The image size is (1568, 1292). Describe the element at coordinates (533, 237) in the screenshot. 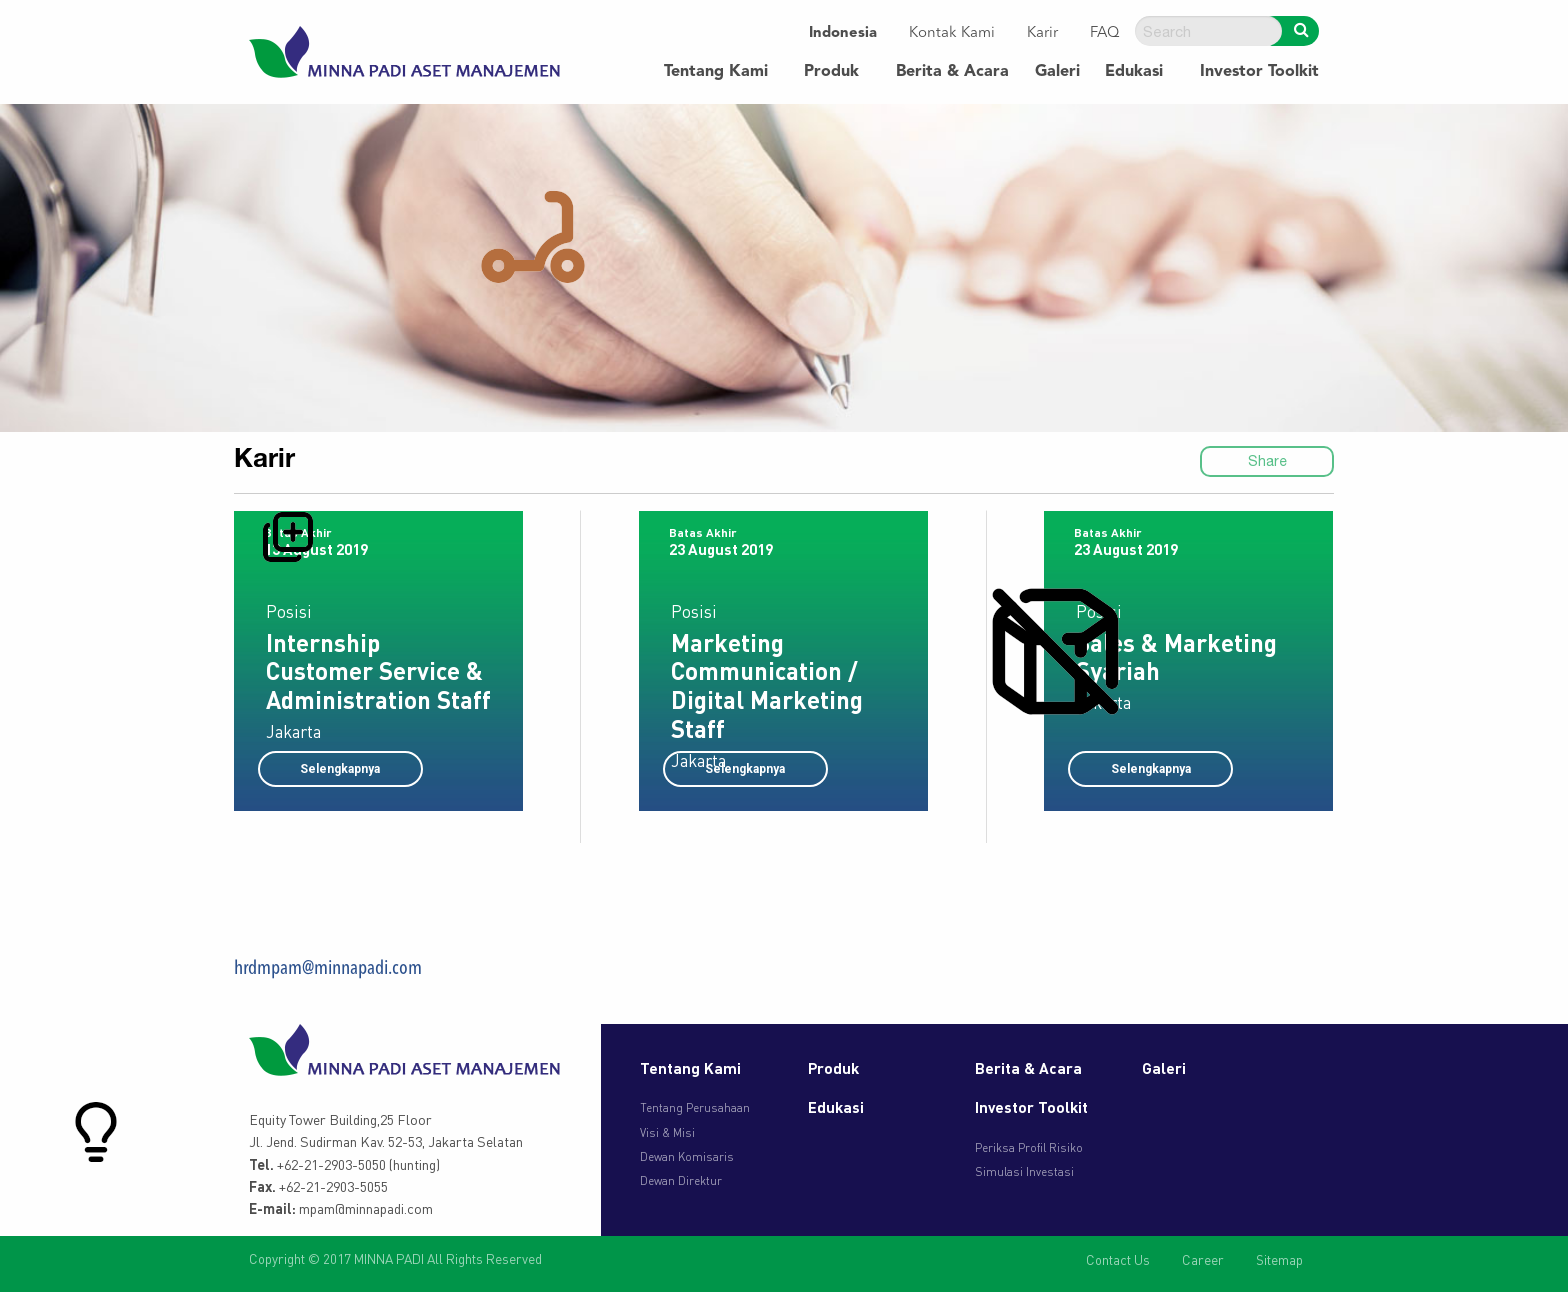

I see `select scooter as transportation mode` at that location.